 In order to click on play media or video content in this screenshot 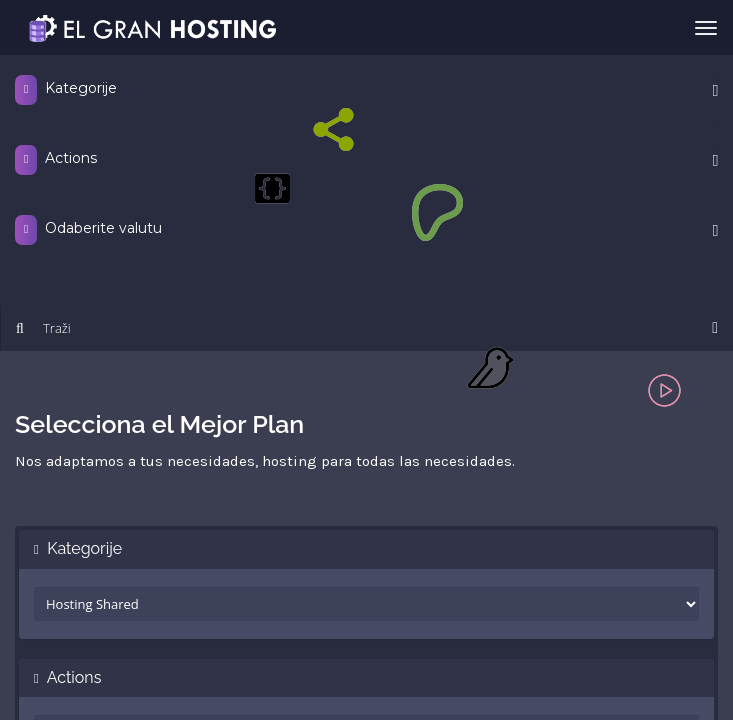, I will do `click(664, 390)`.